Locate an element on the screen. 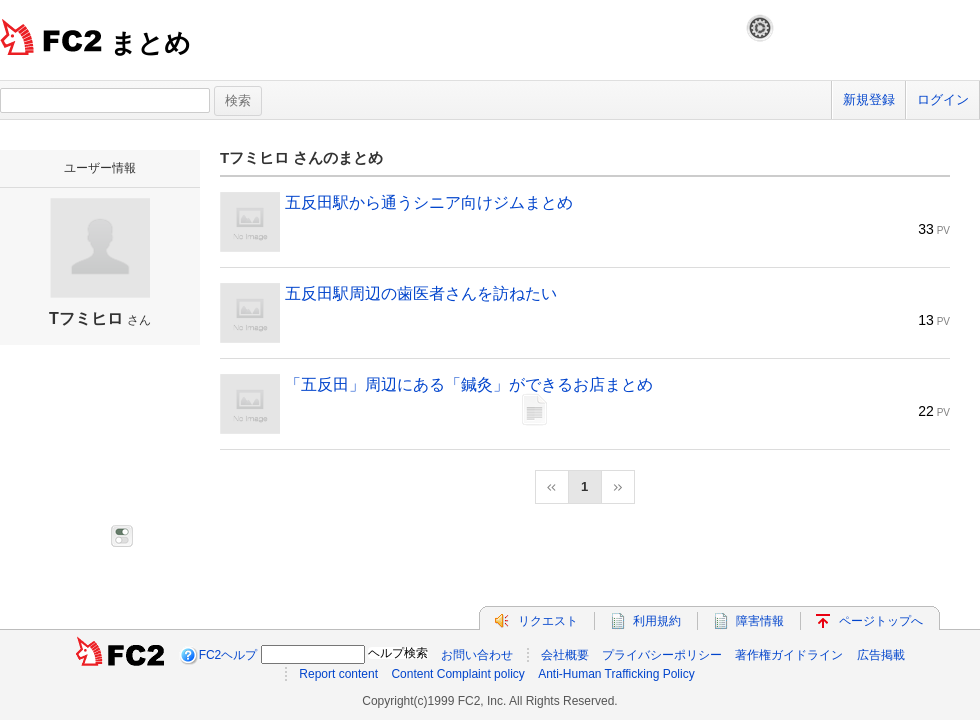 The height and width of the screenshot is (720, 980). view file properties and settings is located at coordinates (760, 28).